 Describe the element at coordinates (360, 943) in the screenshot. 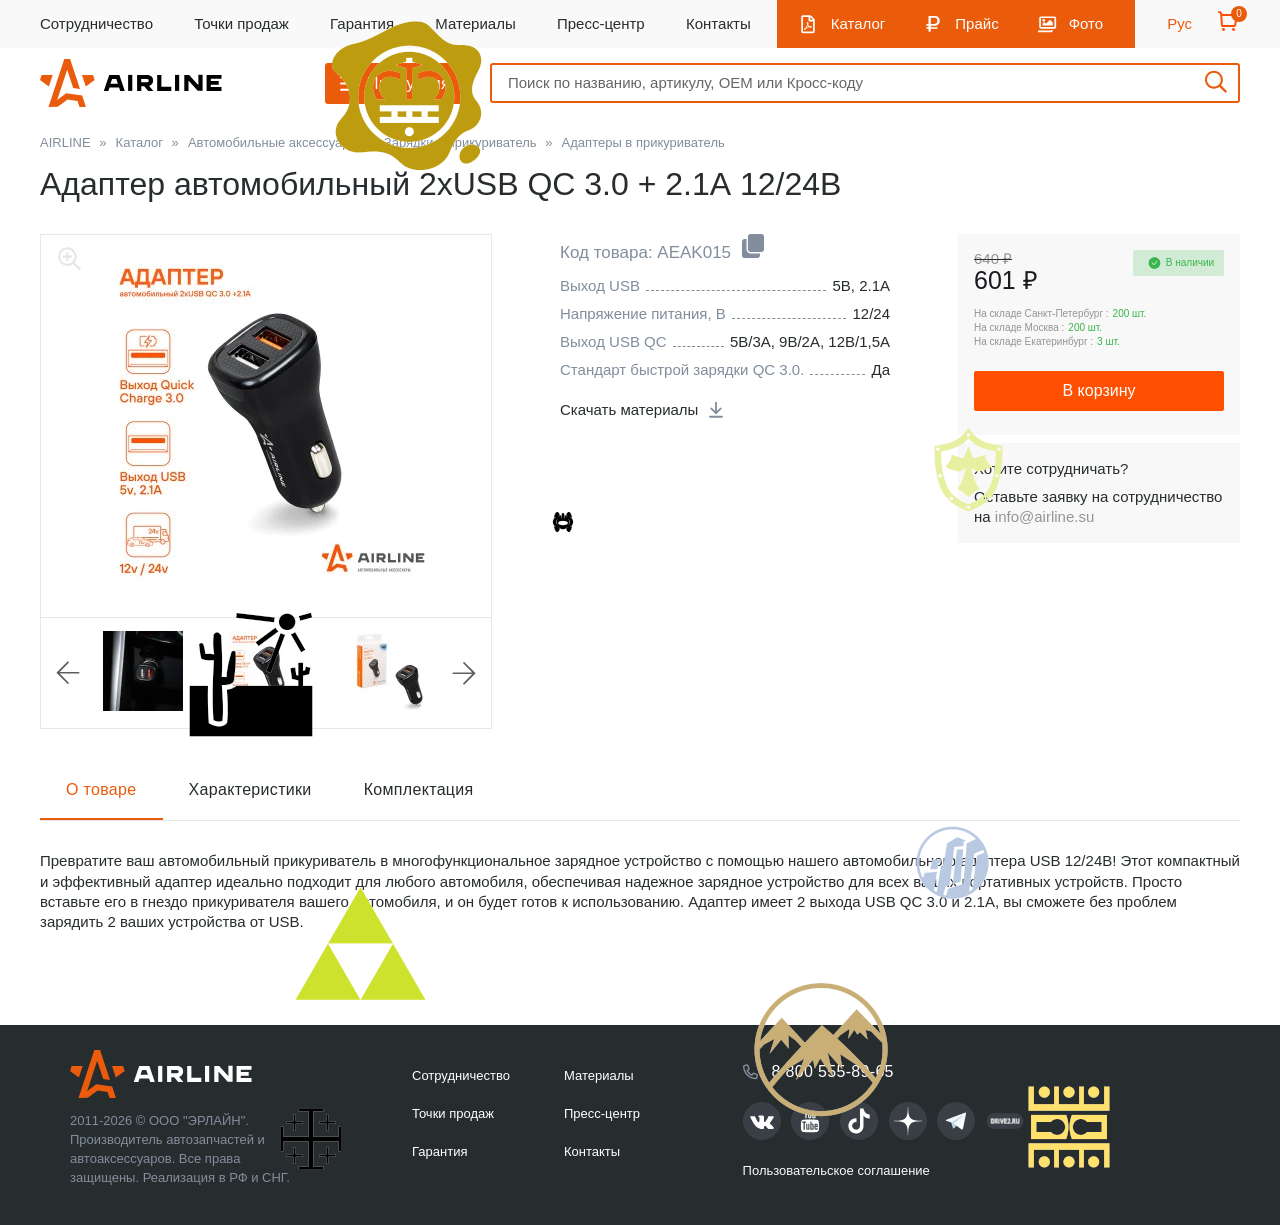

I see `the legend of zelda triforce symbol` at that location.